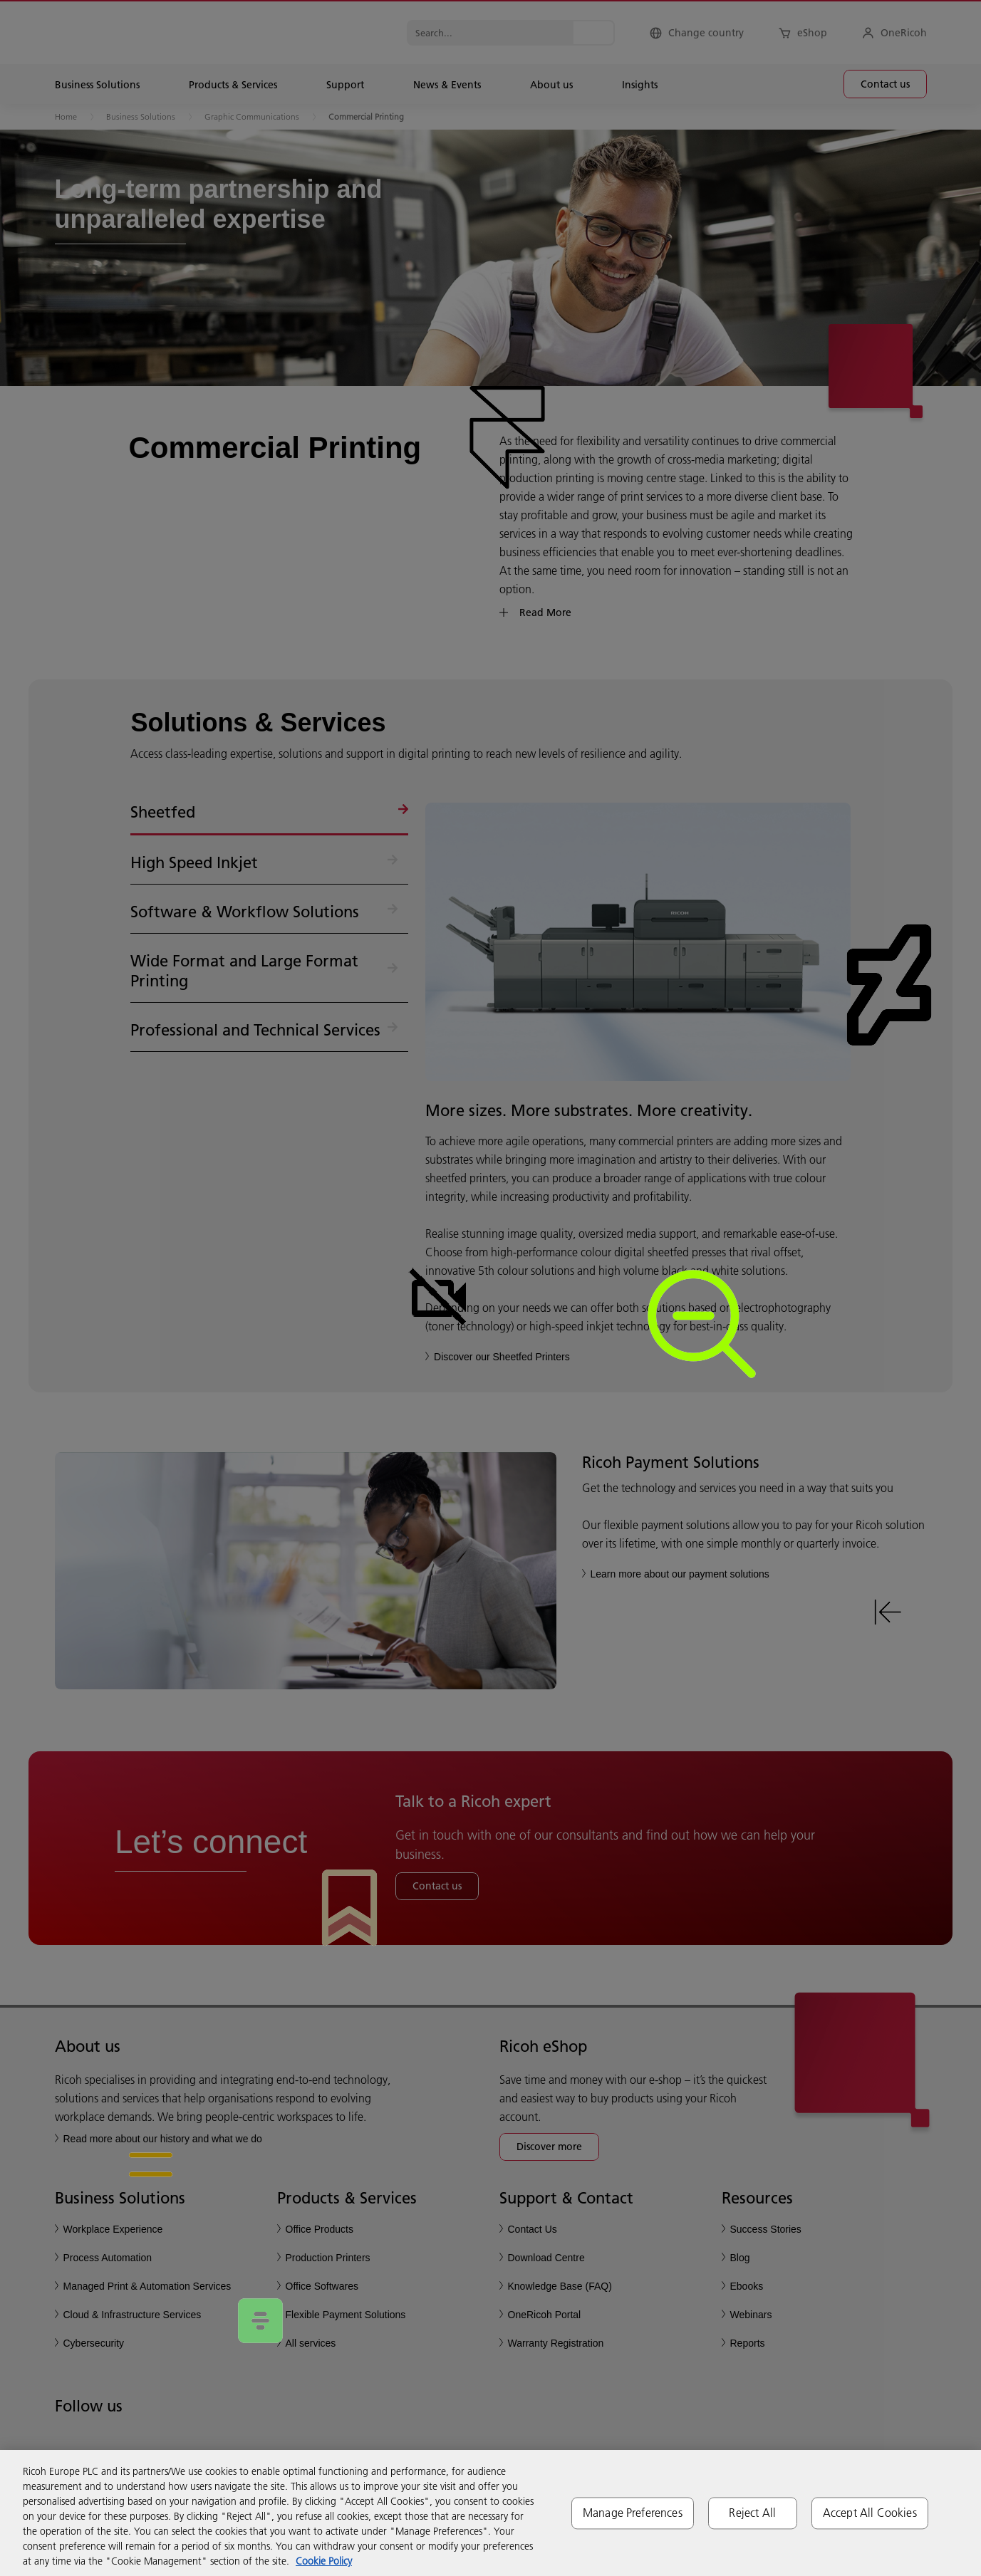 Image resolution: width=981 pixels, height=2576 pixels. What do you see at coordinates (260, 2320) in the screenshot?
I see `center align content horizontally and vertically` at bounding box center [260, 2320].